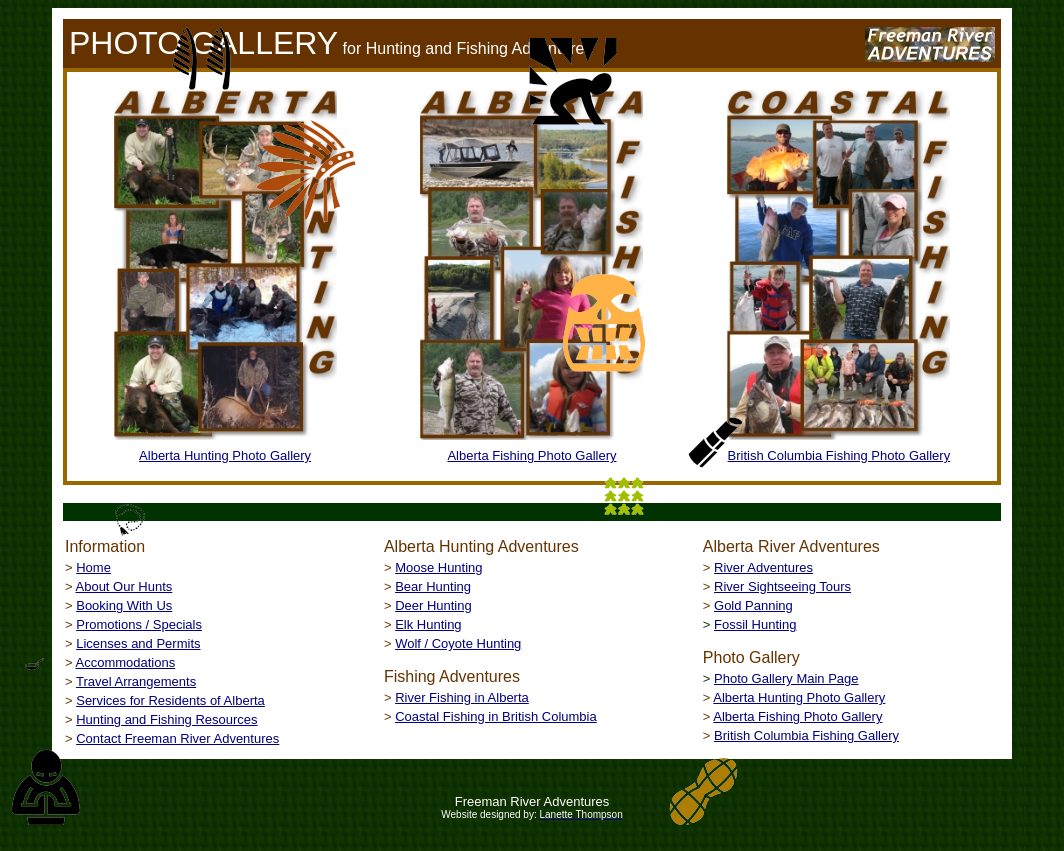  What do you see at coordinates (715, 442) in the screenshot?
I see `access makeup or beauty tools` at bounding box center [715, 442].